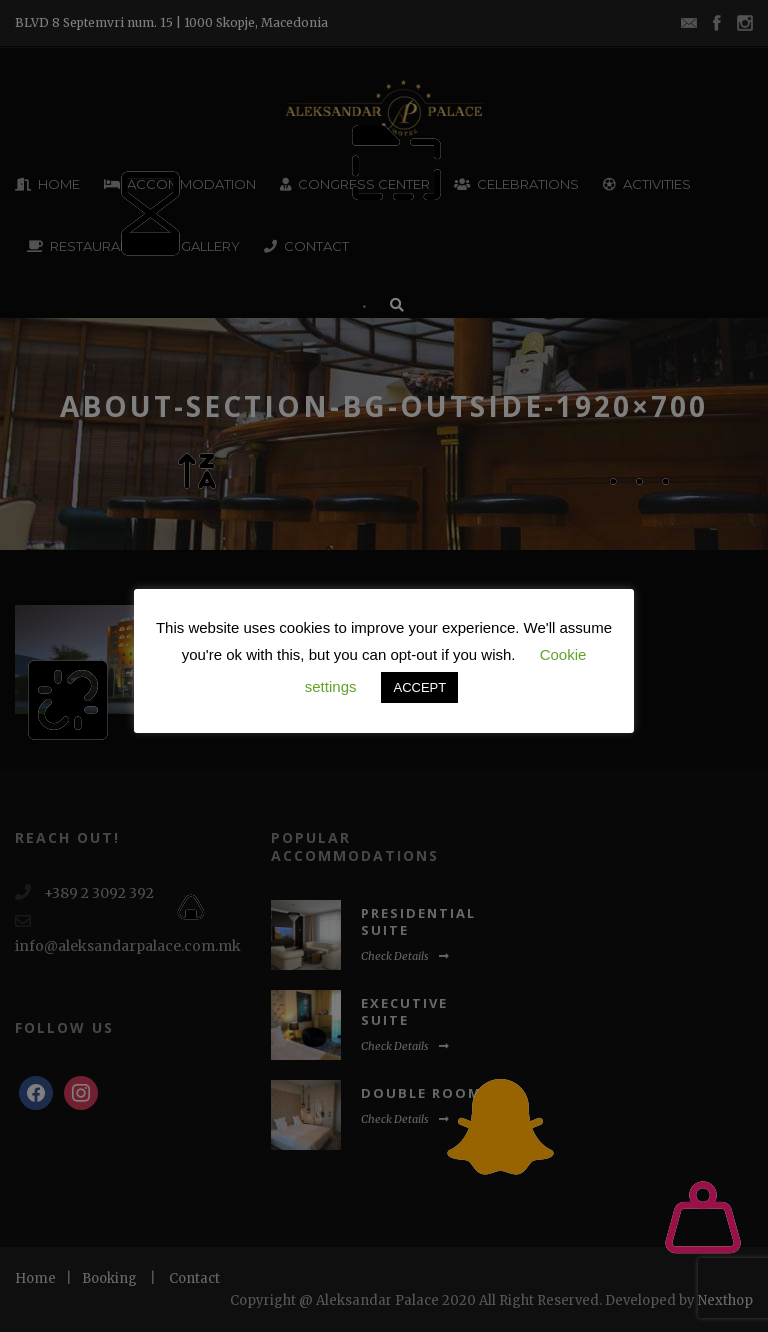 This screenshot has width=768, height=1332. Describe the element at coordinates (500, 1128) in the screenshot. I see `open Snapchat app` at that location.